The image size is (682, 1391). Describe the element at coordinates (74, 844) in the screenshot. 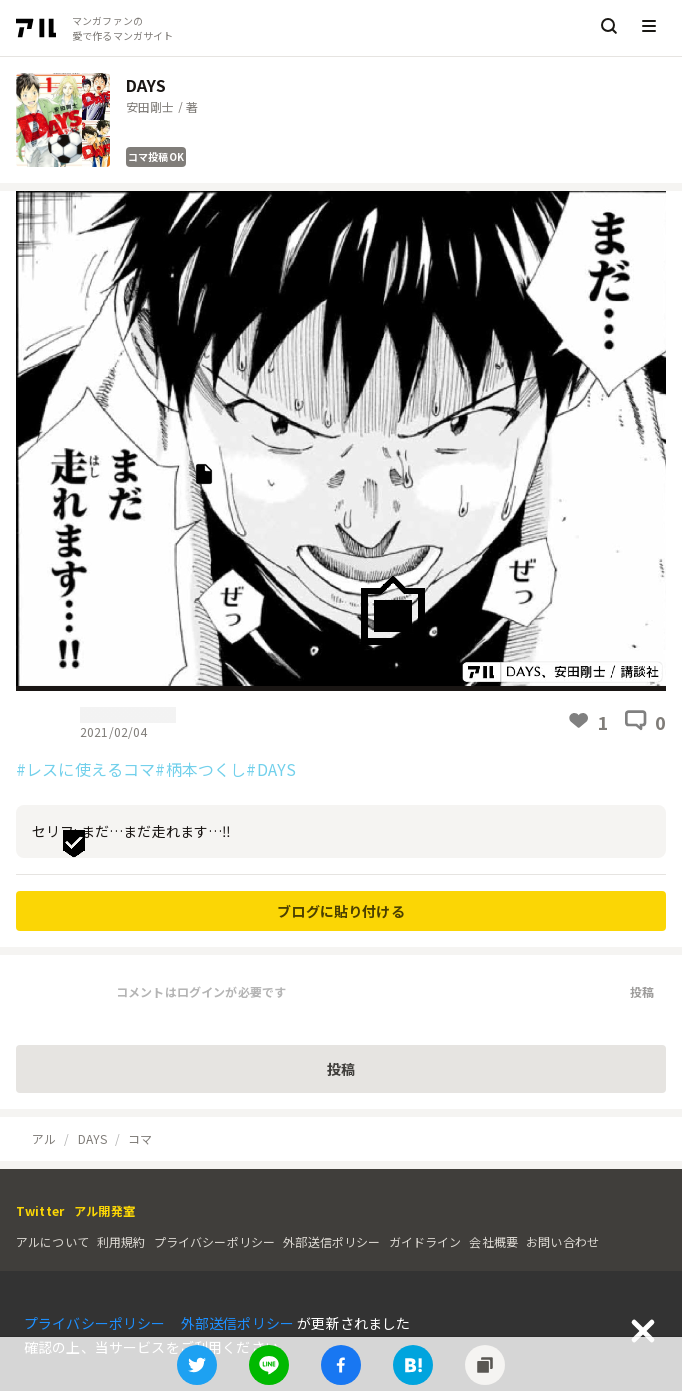

I see `mark location as visited` at that location.